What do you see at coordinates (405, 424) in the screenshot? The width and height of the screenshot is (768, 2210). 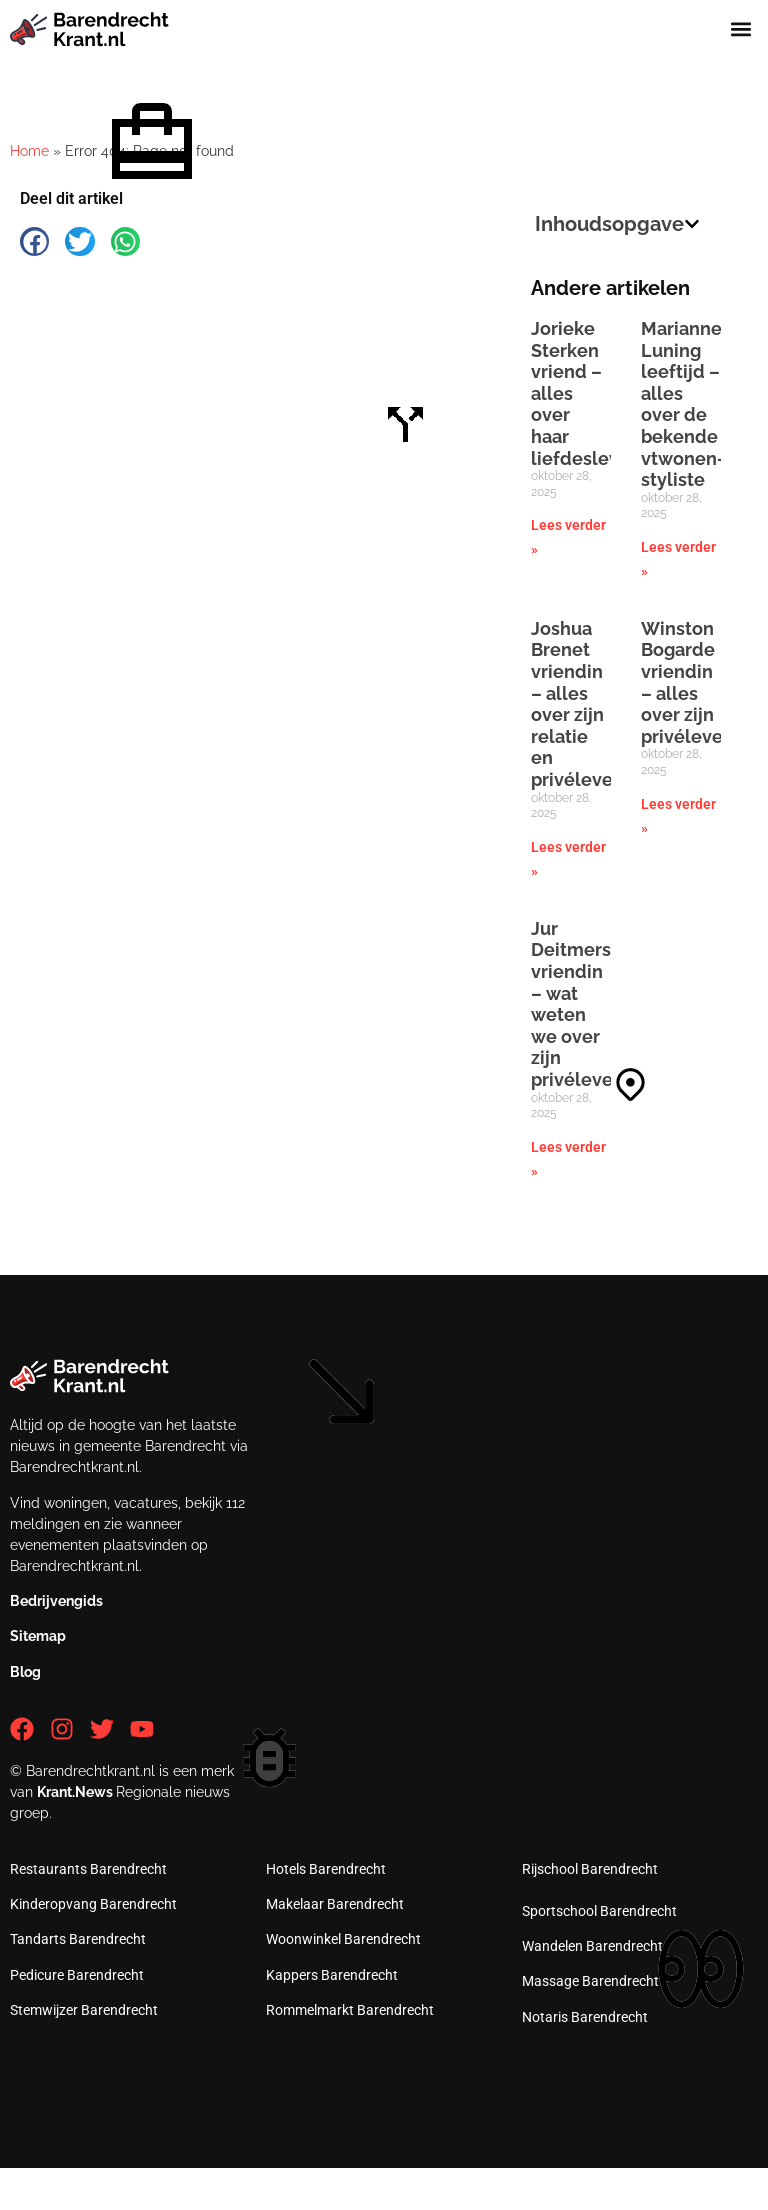 I see `split or fork a call to multiple lines` at bounding box center [405, 424].